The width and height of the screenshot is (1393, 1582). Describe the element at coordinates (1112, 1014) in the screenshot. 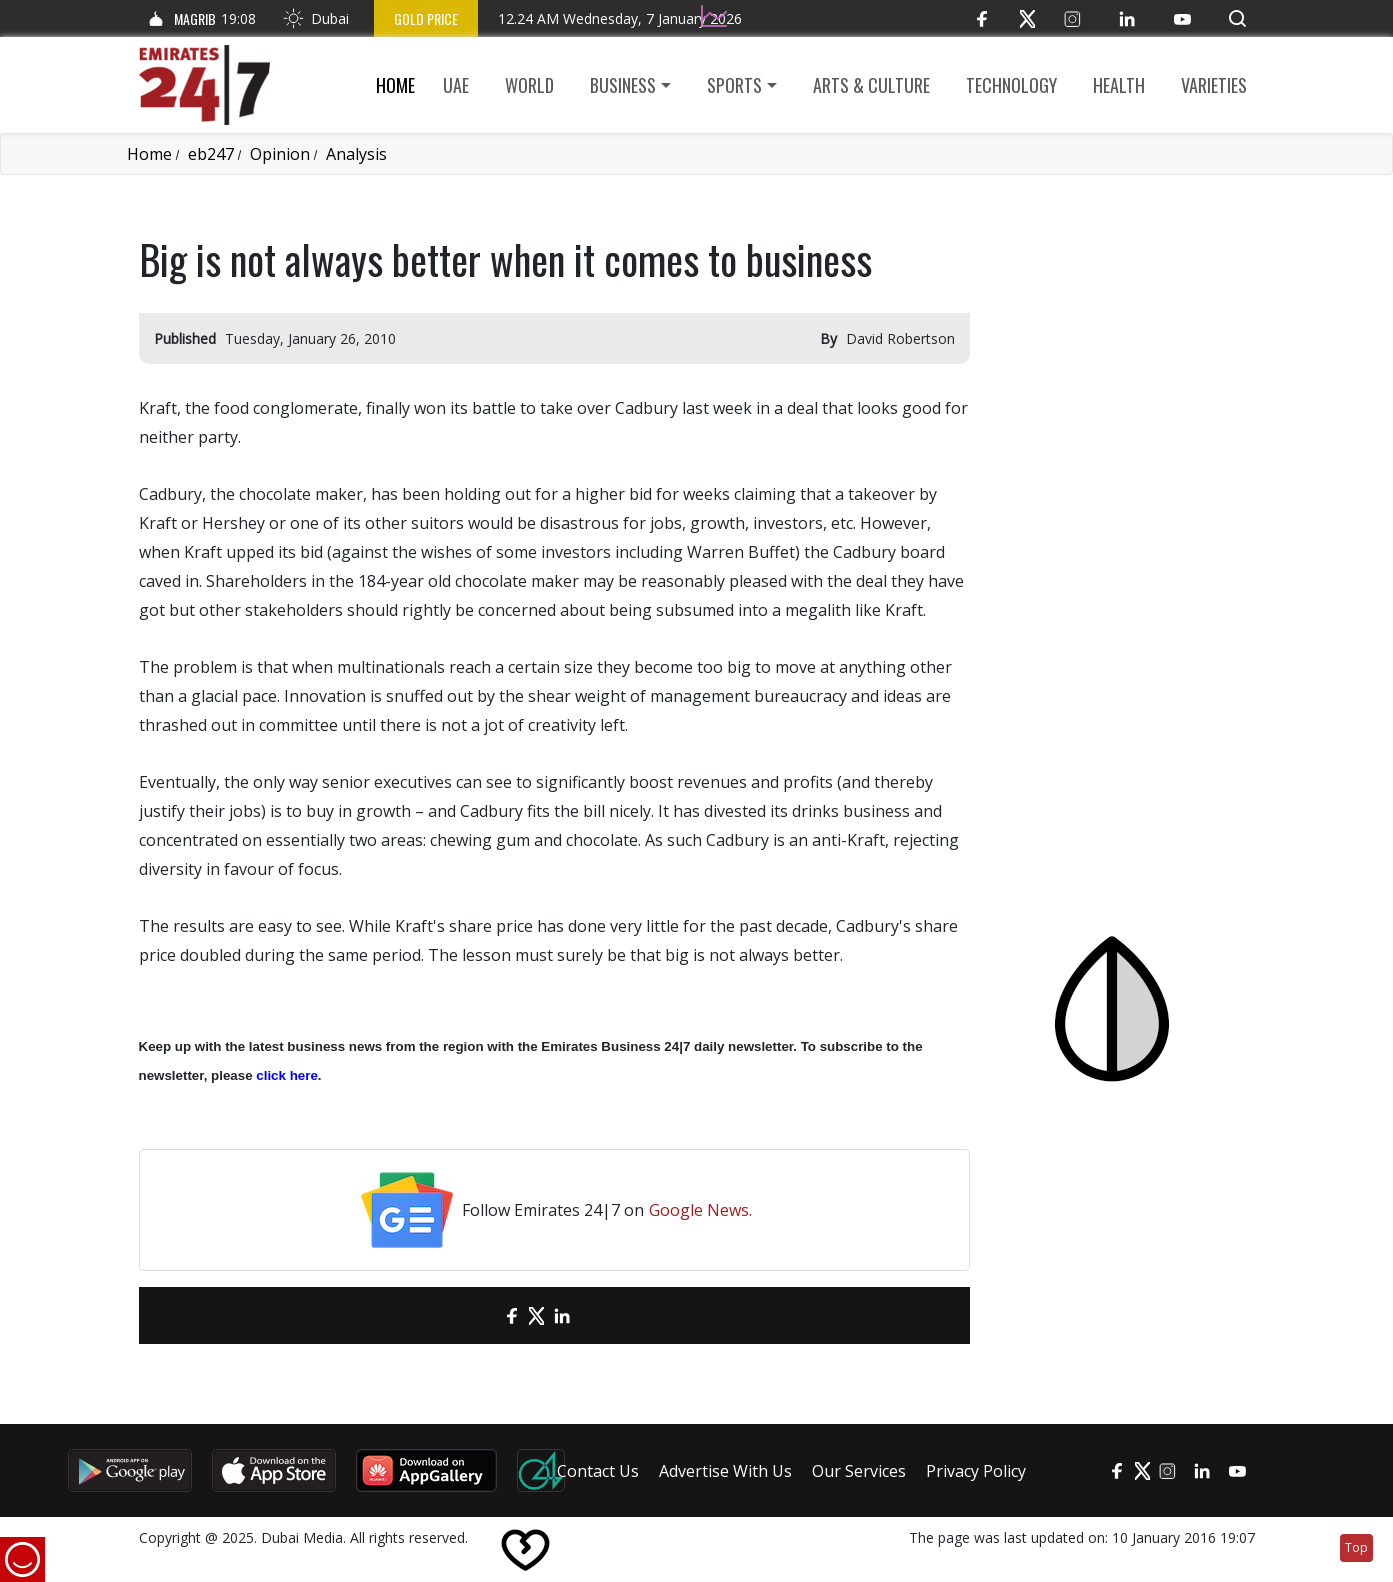

I see `adjust opacity or transparency level` at that location.